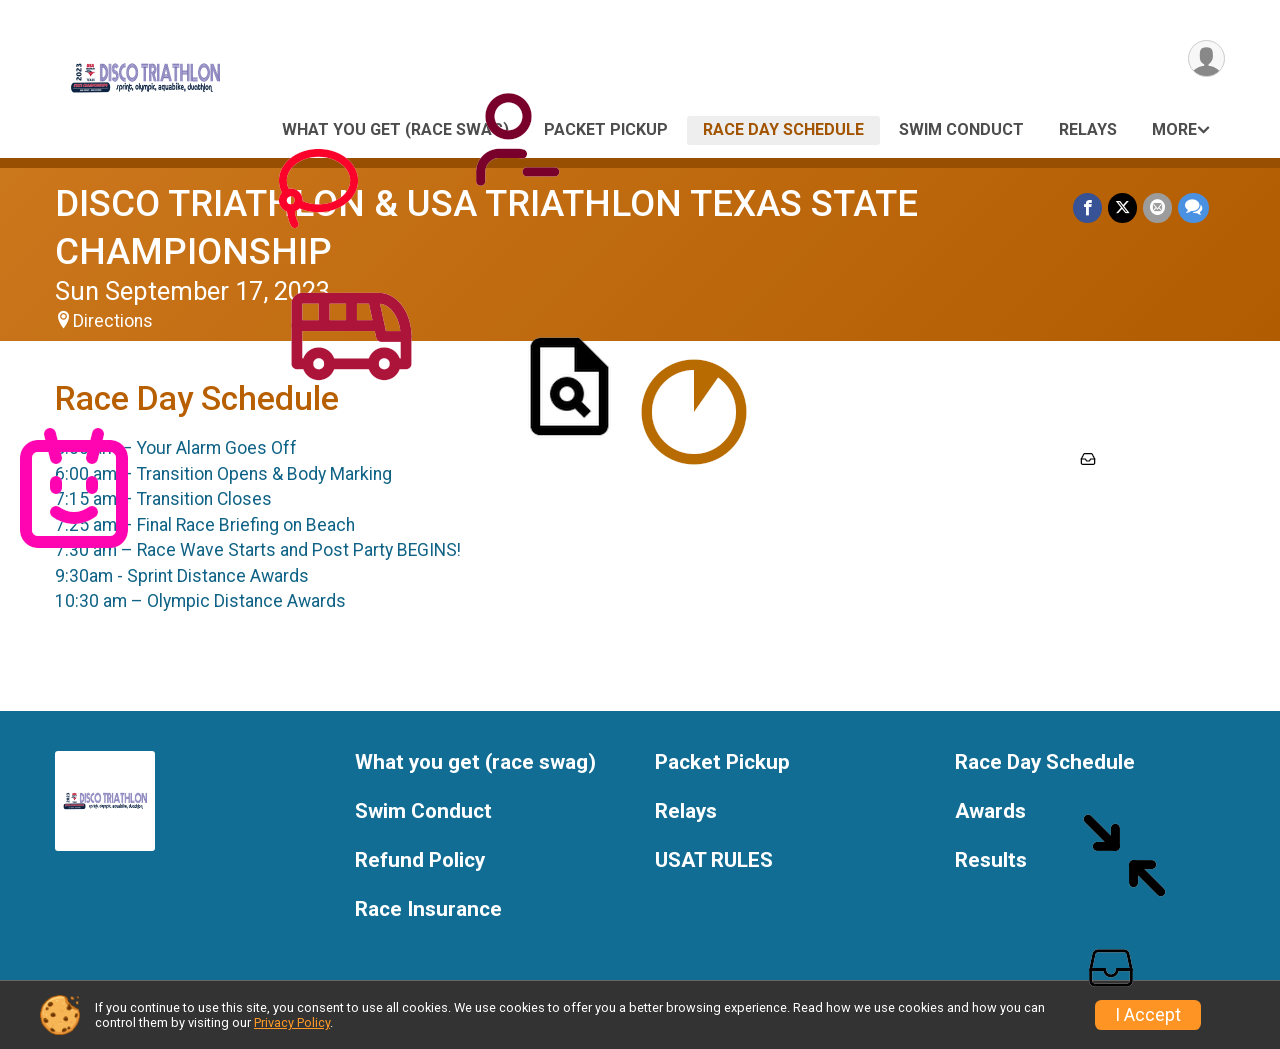 This screenshot has height=1049, width=1280. I want to click on view your inbox messages, so click(1088, 459).